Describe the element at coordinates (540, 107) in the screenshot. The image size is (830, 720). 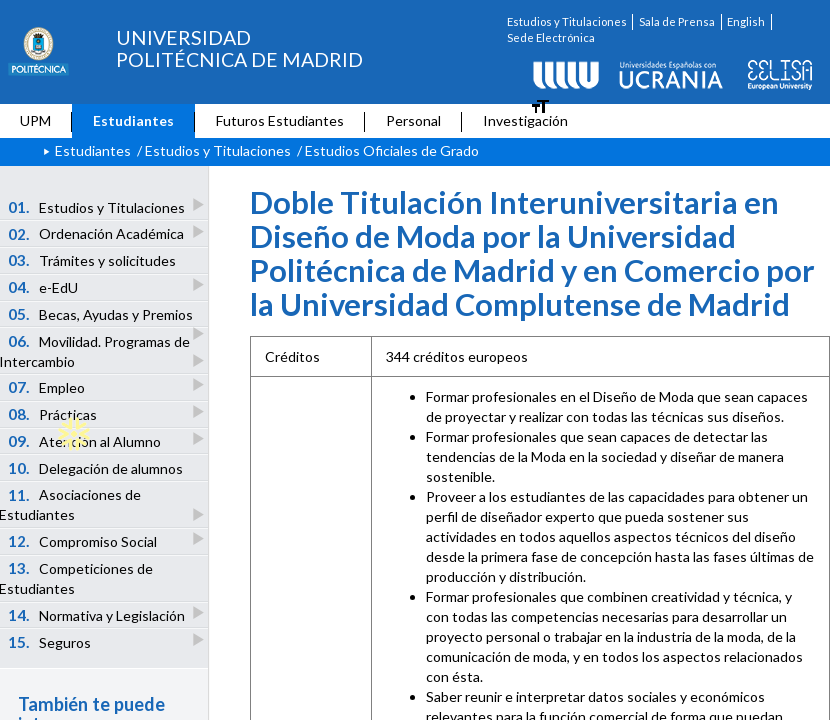
I see `adjust text size settings` at that location.